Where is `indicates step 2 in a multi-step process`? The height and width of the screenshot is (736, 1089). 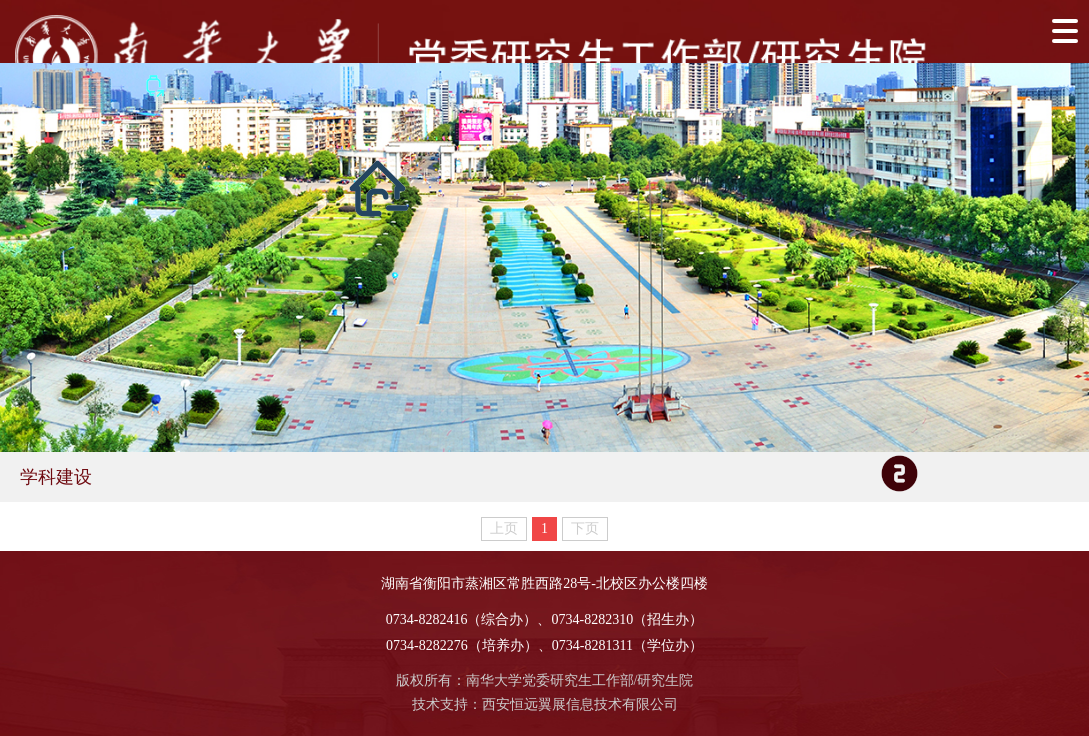 indicates step 2 in a multi-step process is located at coordinates (899, 473).